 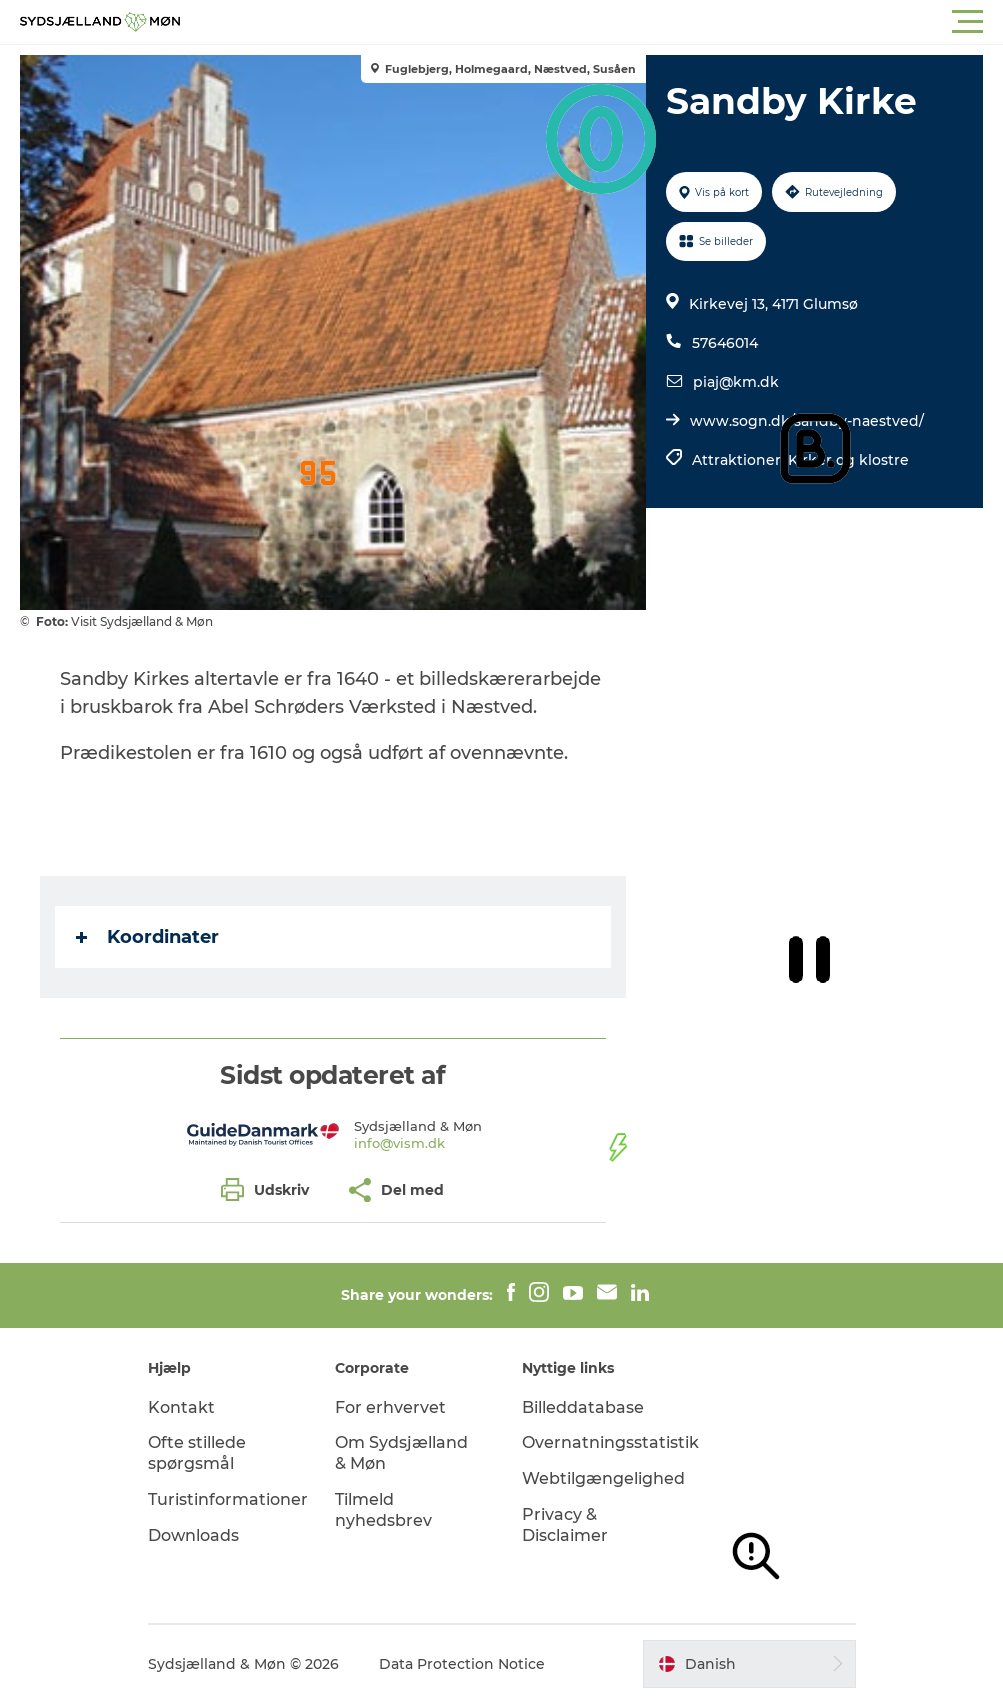 What do you see at coordinates (756, 1556) in the screenshot?
I see `search error or warning` at bounding box center [756, 1556].